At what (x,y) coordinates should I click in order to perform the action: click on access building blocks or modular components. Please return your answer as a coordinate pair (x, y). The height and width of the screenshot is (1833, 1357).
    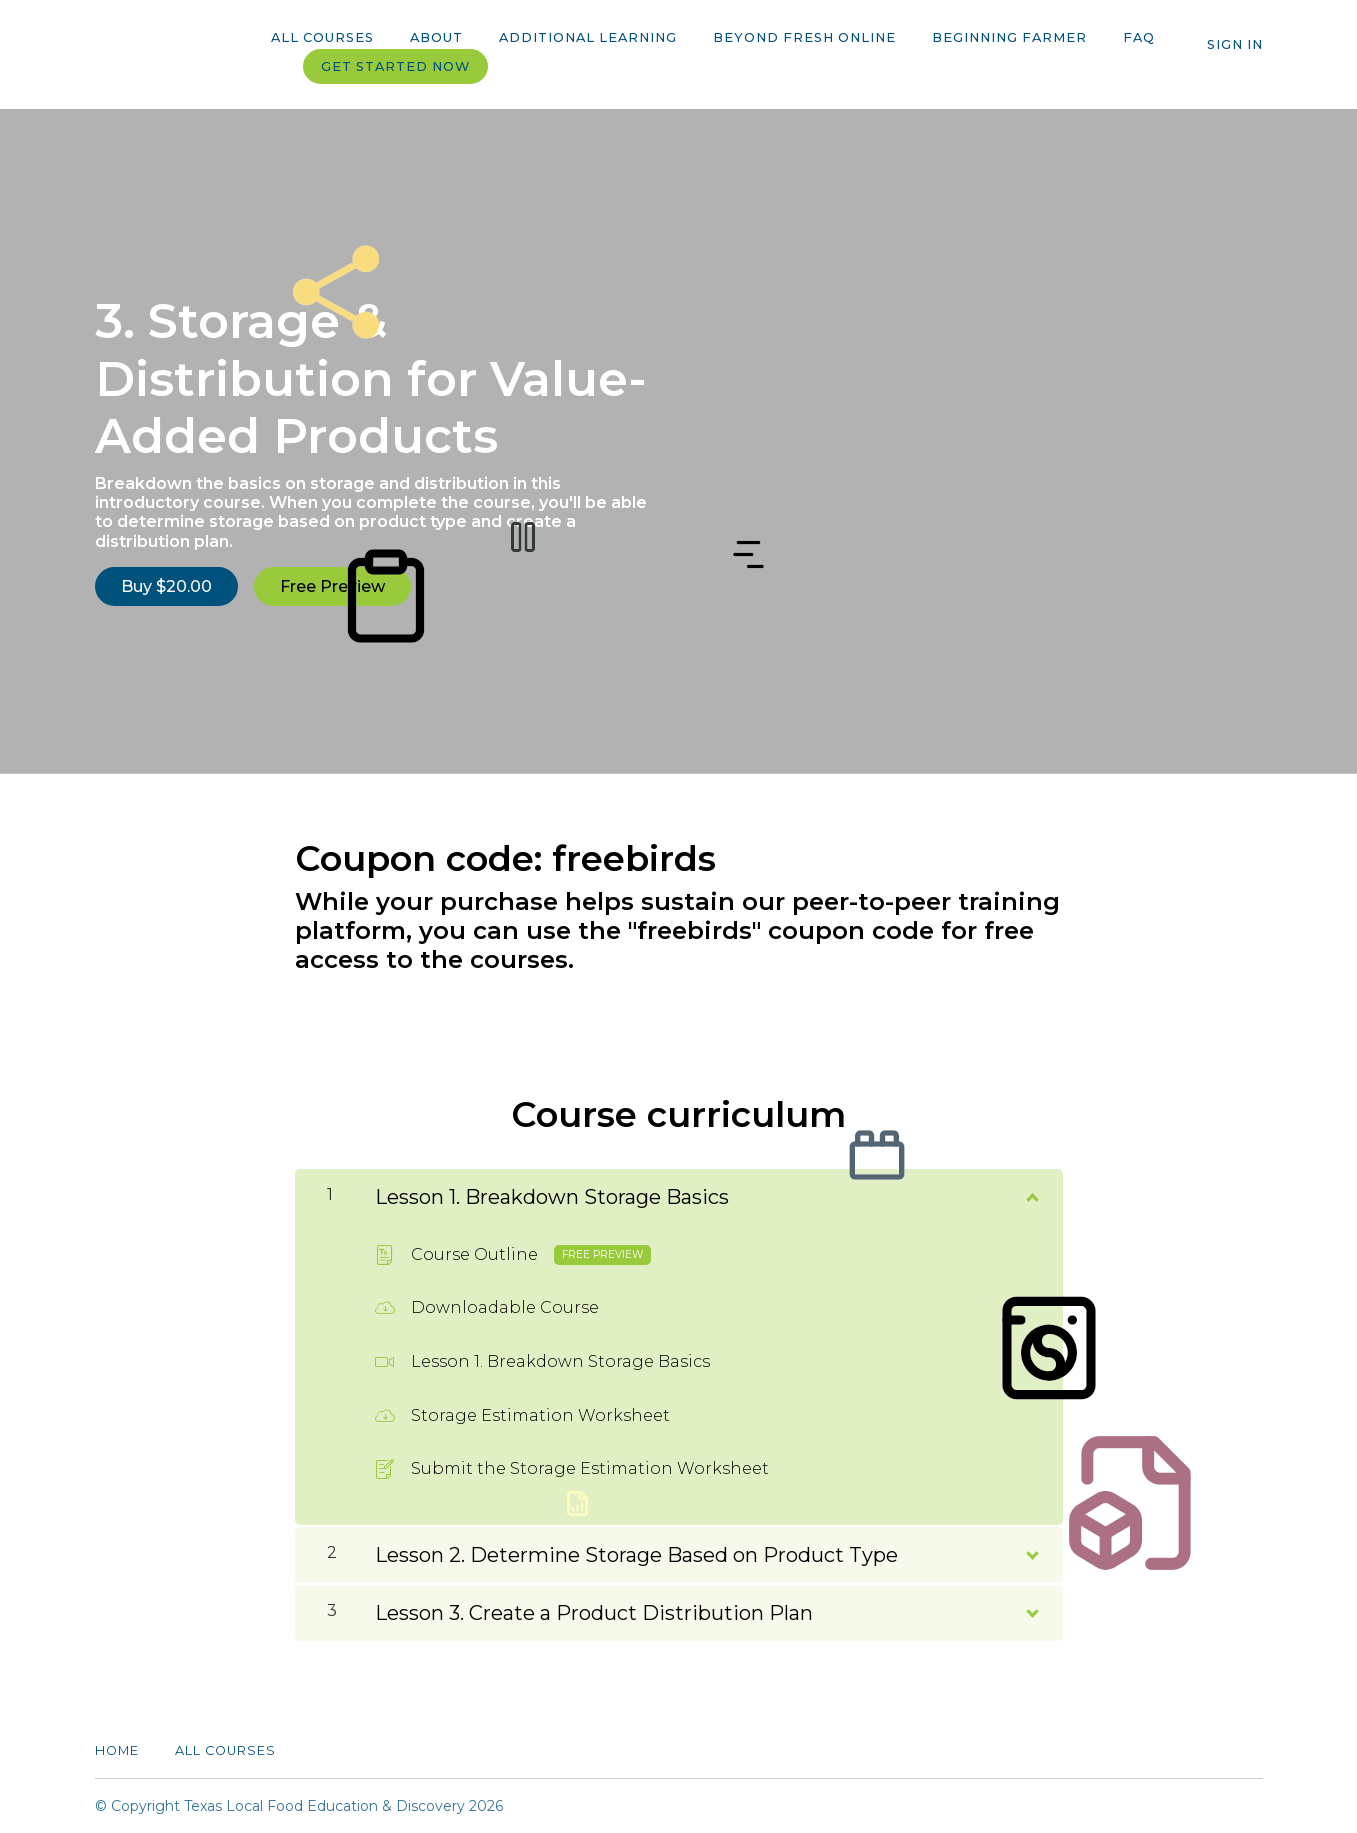
    Looking at the image, I should click on (877, 1155).